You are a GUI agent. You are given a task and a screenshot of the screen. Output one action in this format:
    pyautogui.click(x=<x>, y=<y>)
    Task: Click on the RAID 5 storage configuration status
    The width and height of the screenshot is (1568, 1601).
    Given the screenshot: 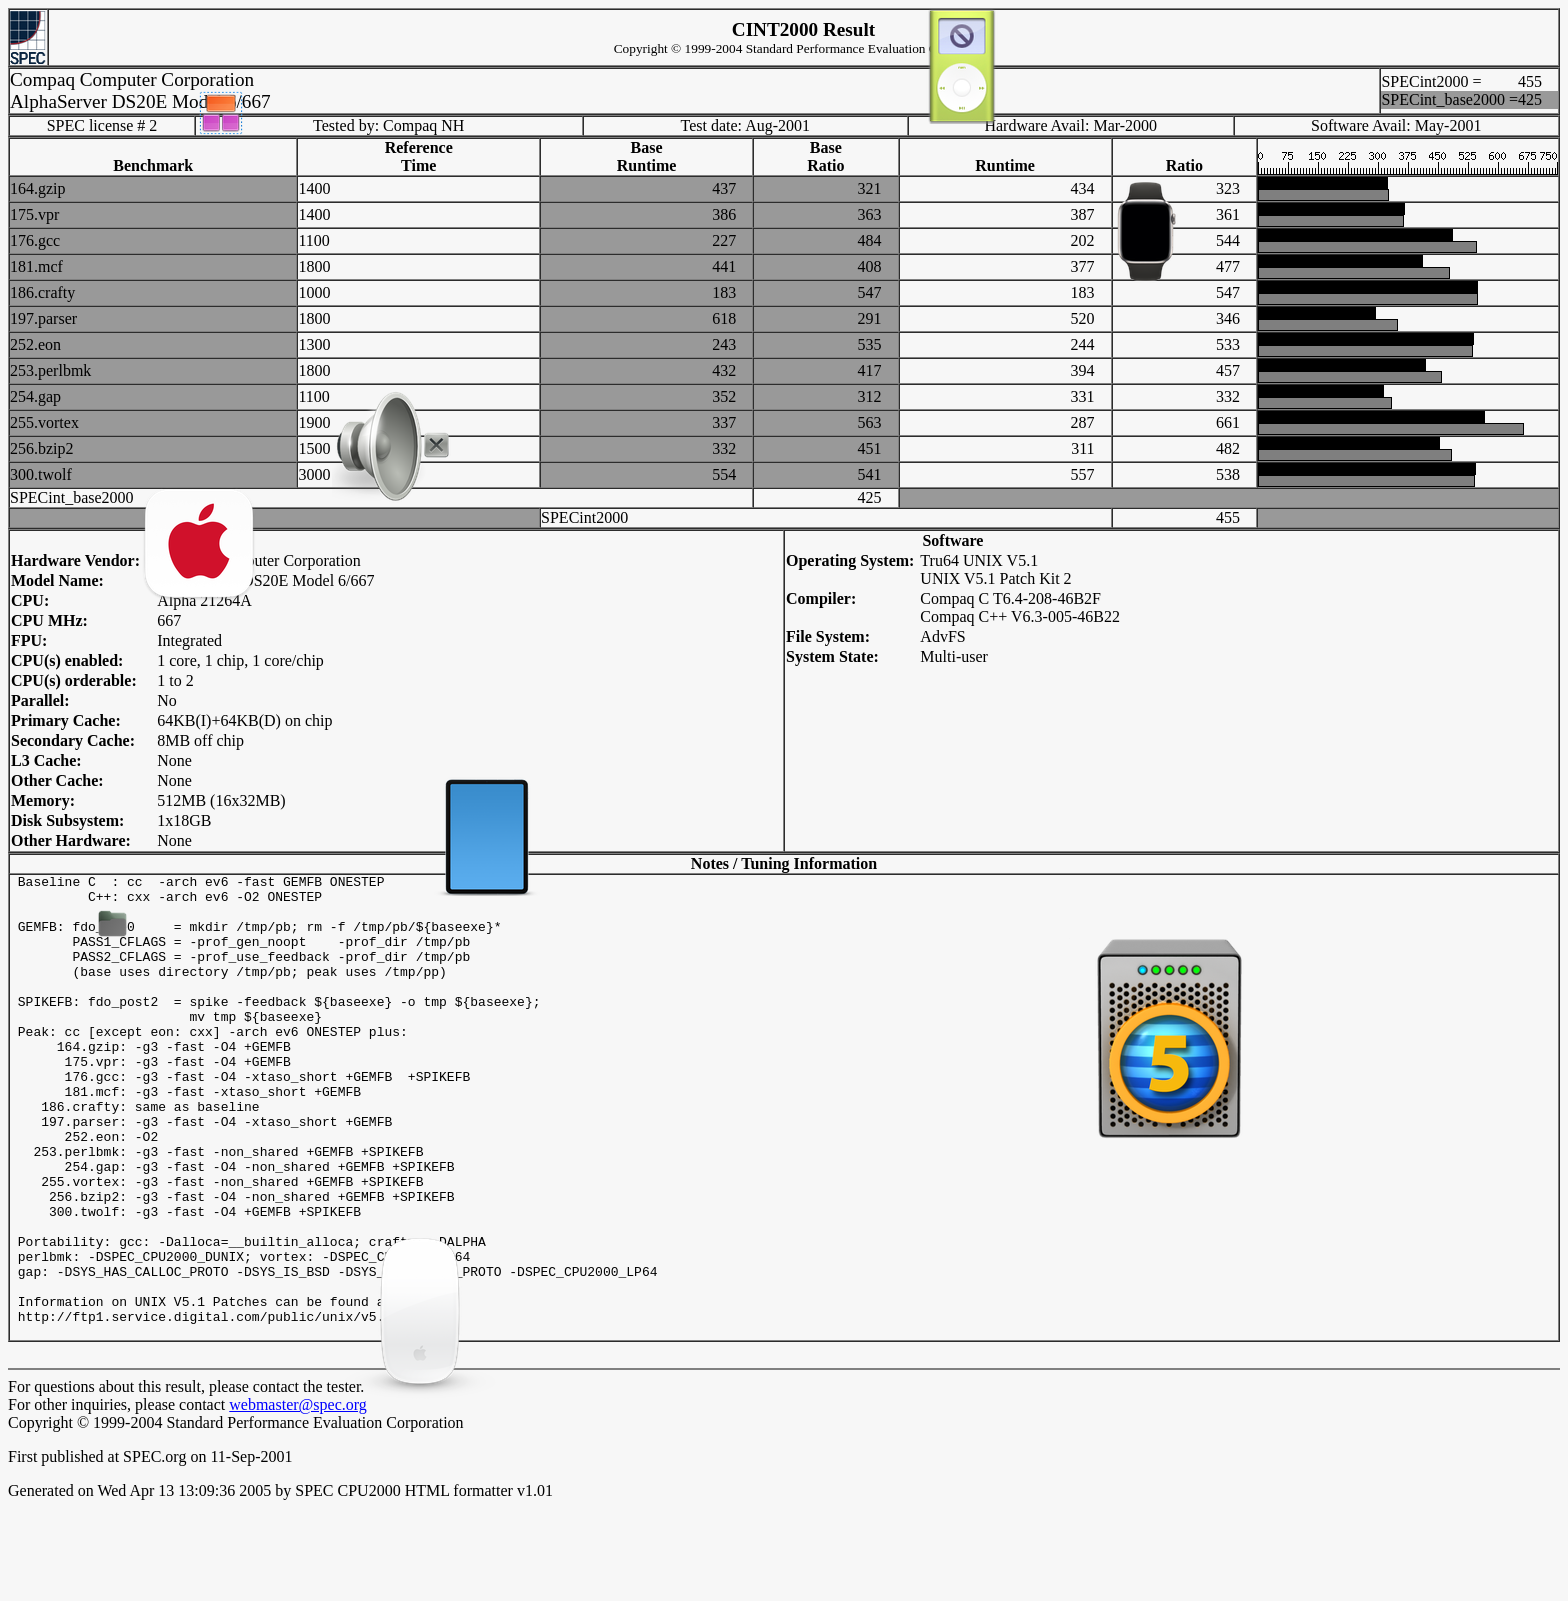 What is the action you would take?
    pyautogui.click(x=1169, y=1038)
    